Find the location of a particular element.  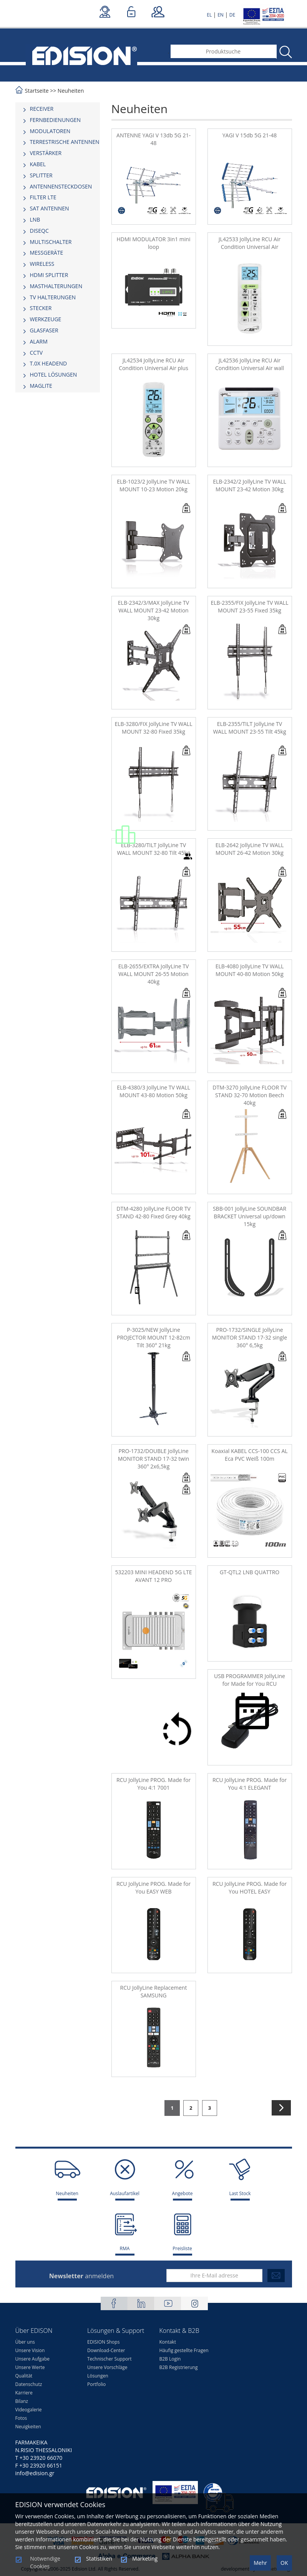

unknown or unrecognized device connected is located at coordinates (137, 1290).